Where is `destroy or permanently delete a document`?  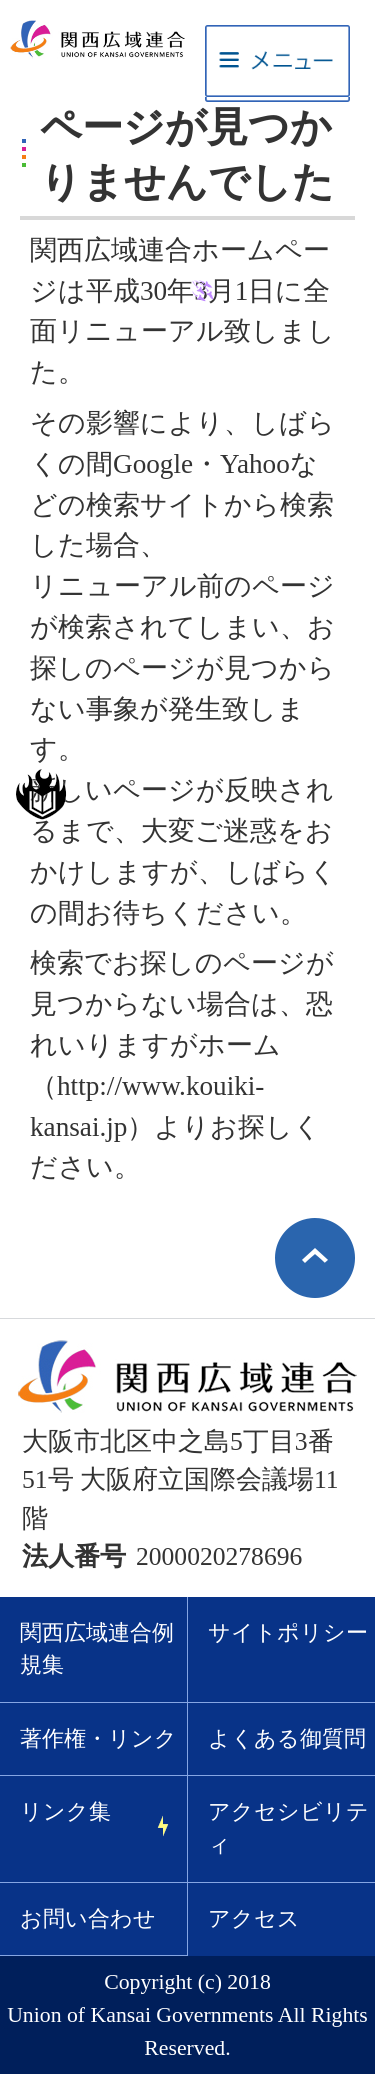
destroy or permanently delete a document is located at coordinates (41, 794).